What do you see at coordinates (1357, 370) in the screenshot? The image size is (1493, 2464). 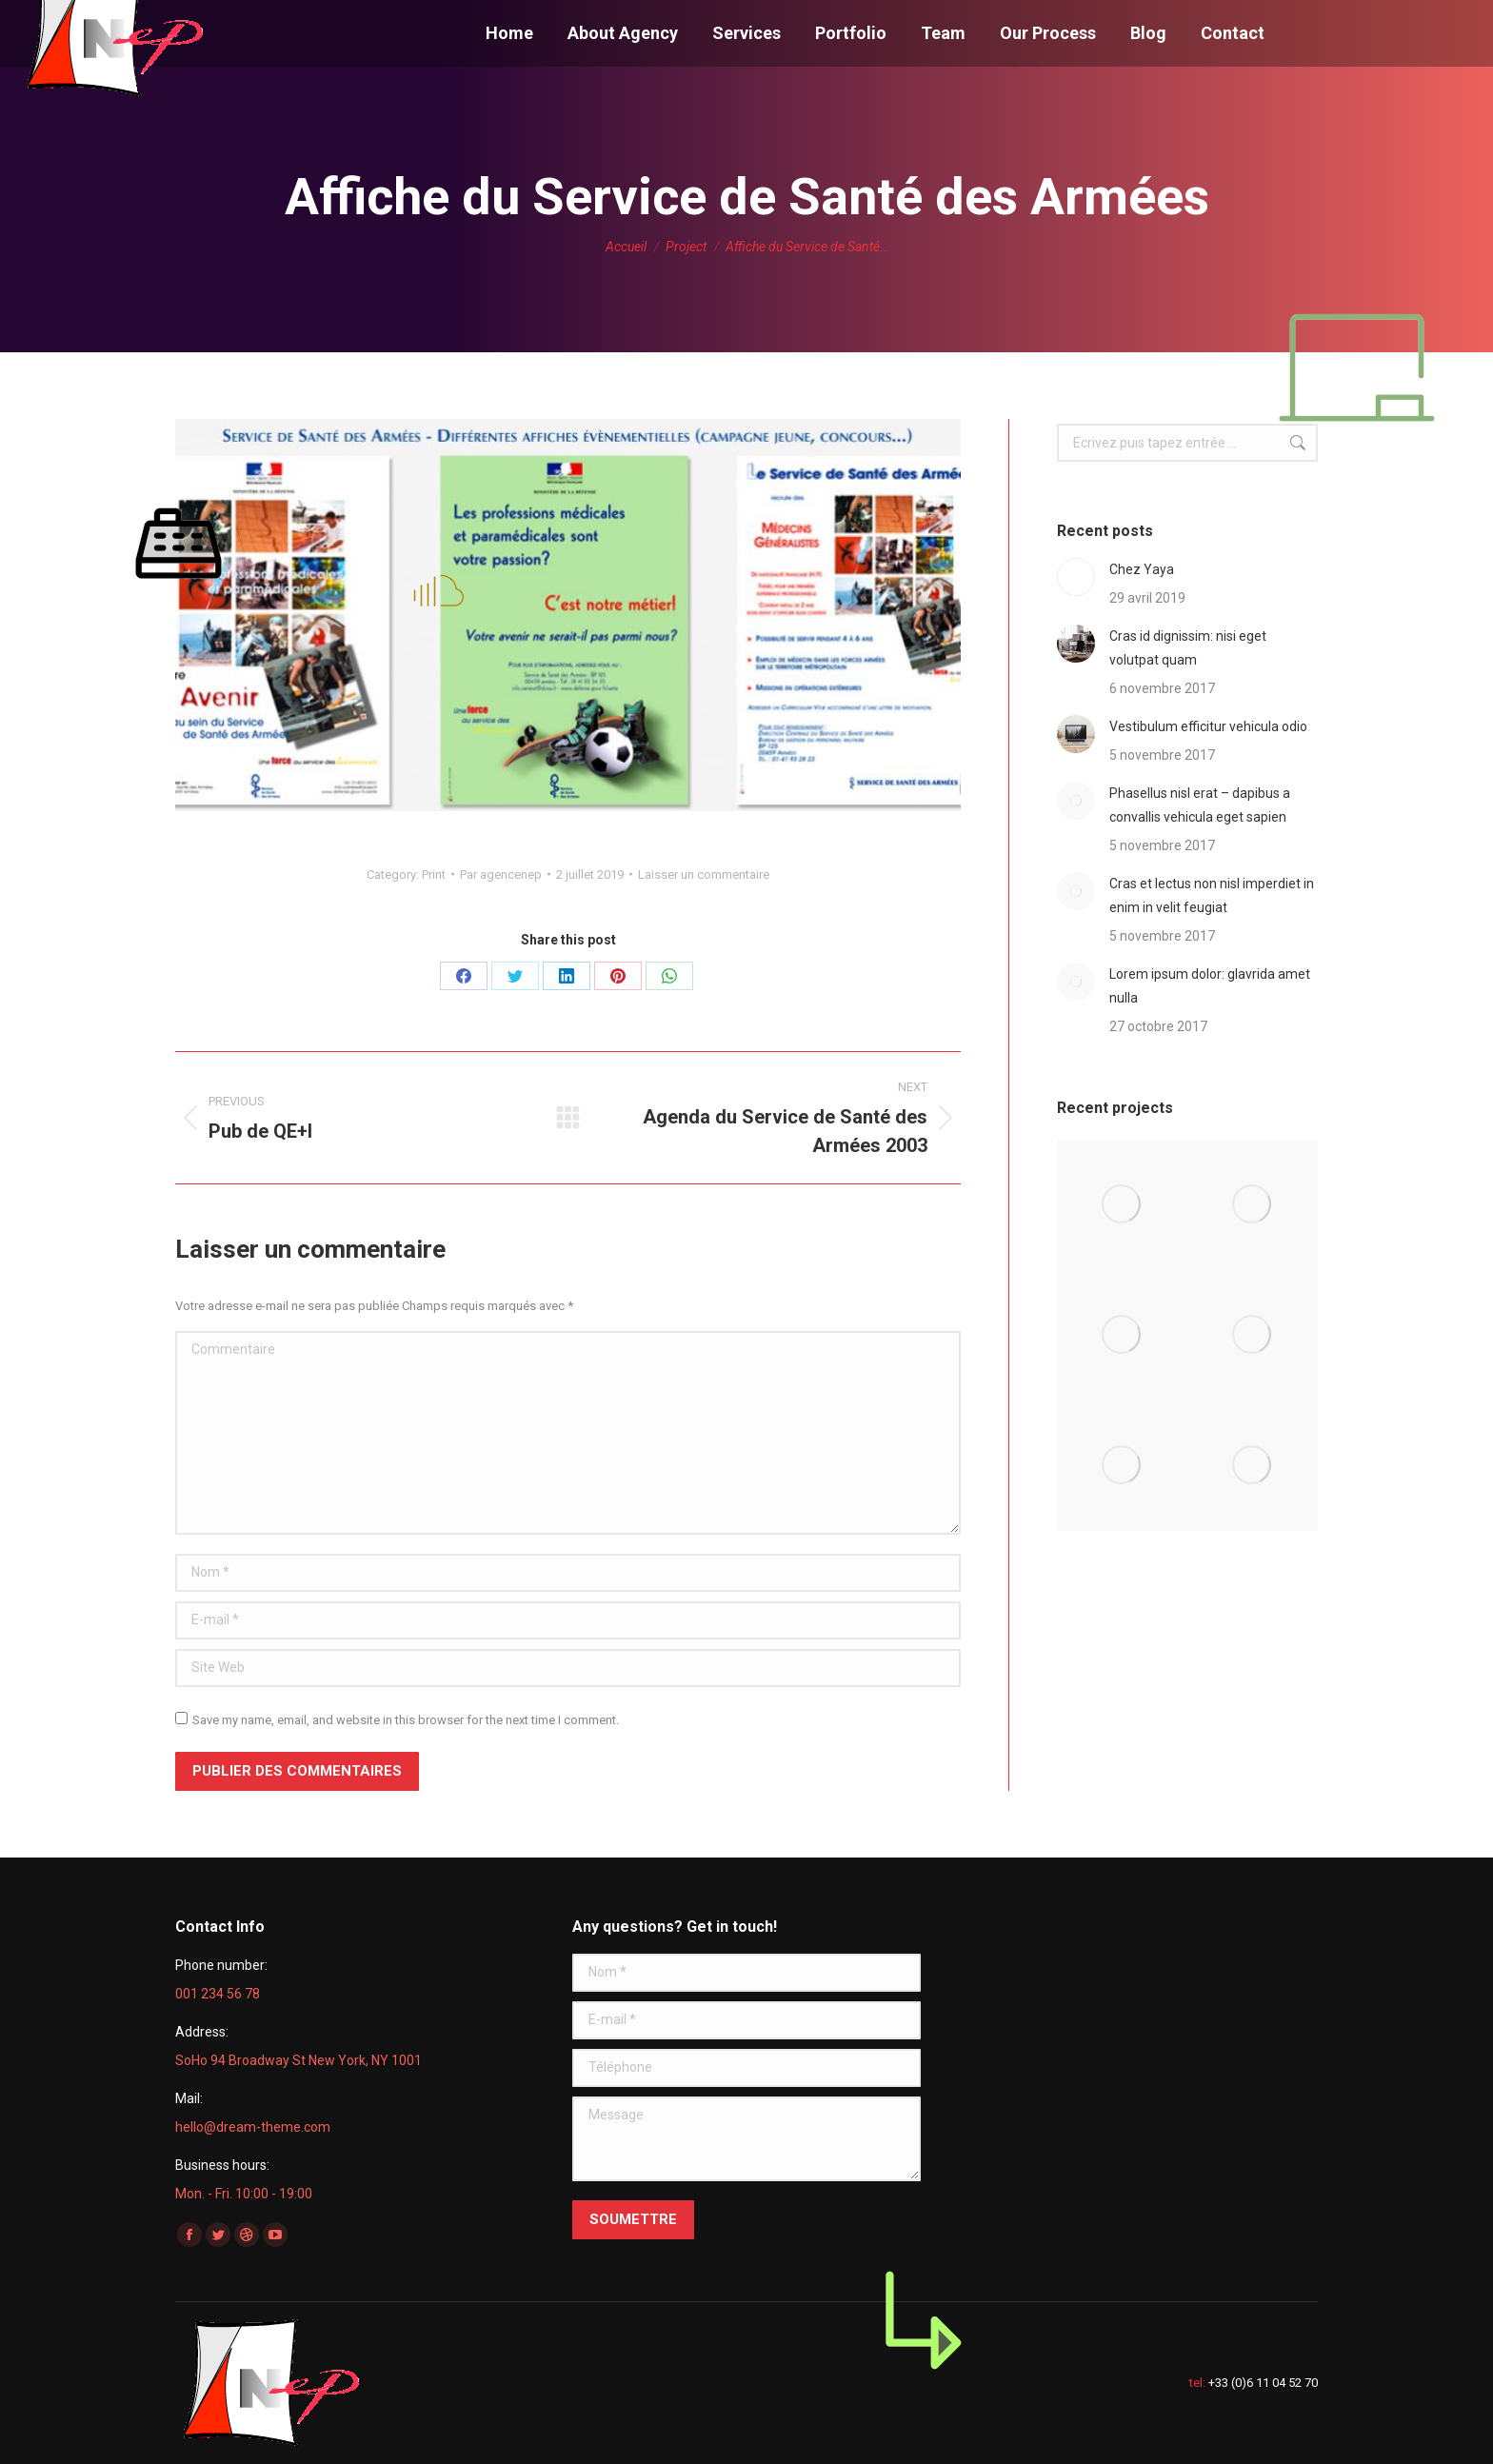 I see `access whiteboard or presentation mode` at bounding box center [1357, 370].